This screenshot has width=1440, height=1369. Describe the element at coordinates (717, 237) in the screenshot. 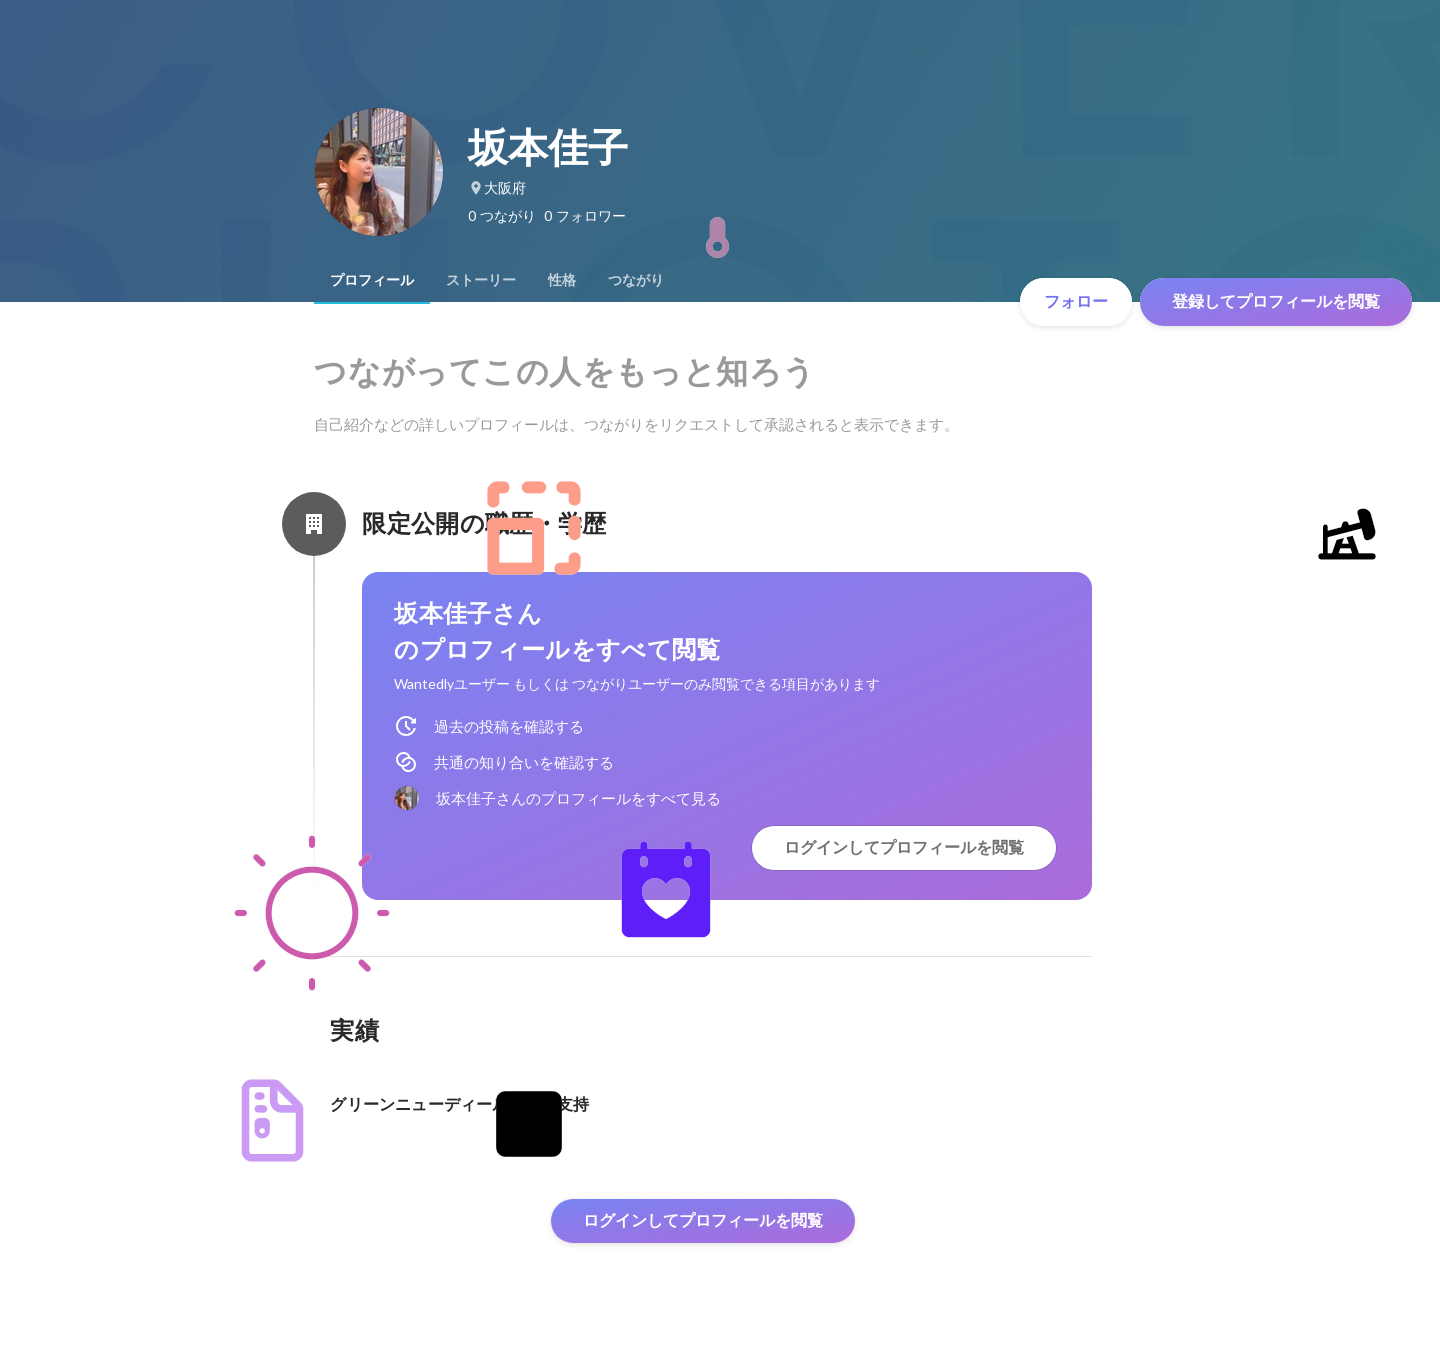

I see `indicates very low or minimum temperature` at that location.